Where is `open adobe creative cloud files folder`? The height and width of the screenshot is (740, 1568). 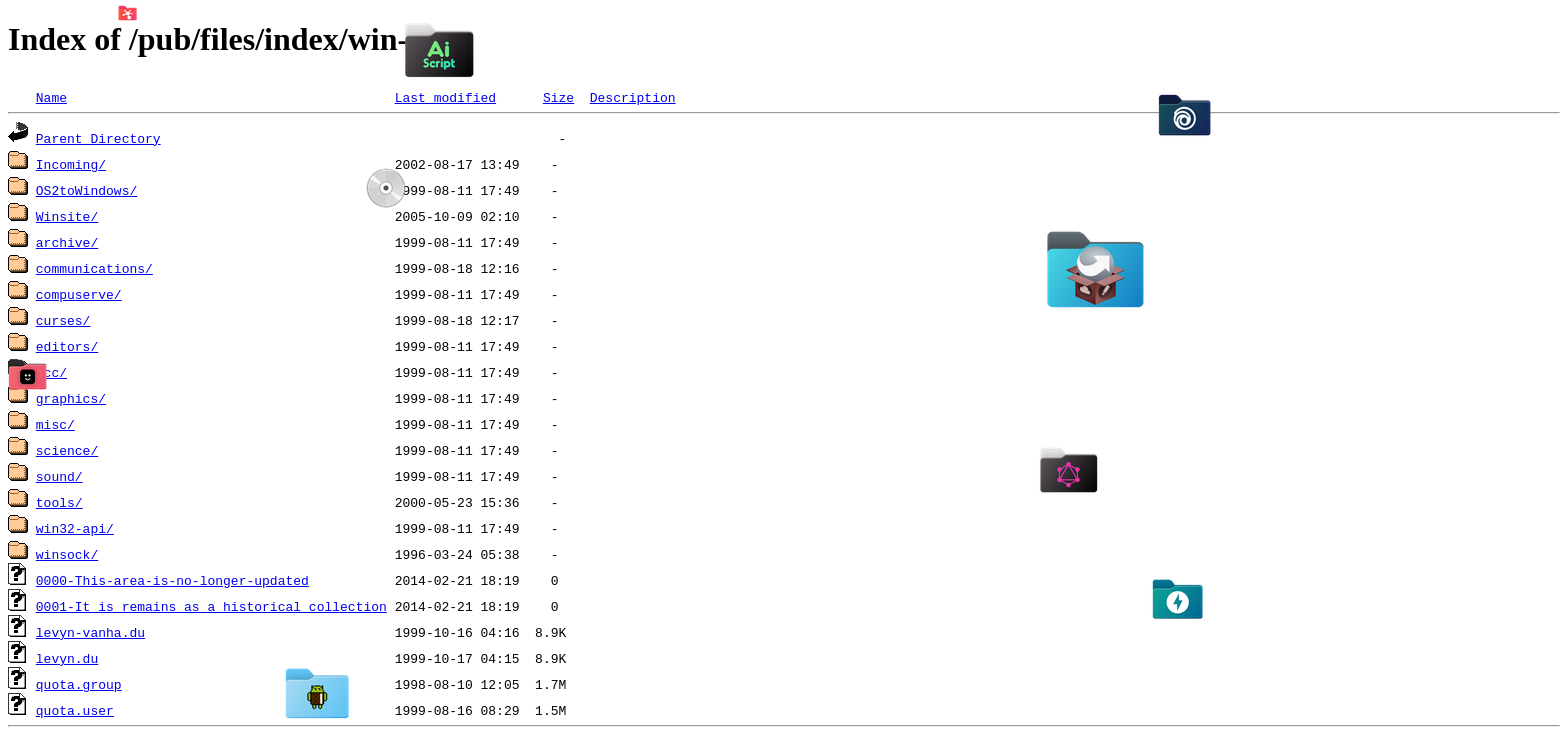 open adobe creative cloud files folder is located at coordinates (27, 375).